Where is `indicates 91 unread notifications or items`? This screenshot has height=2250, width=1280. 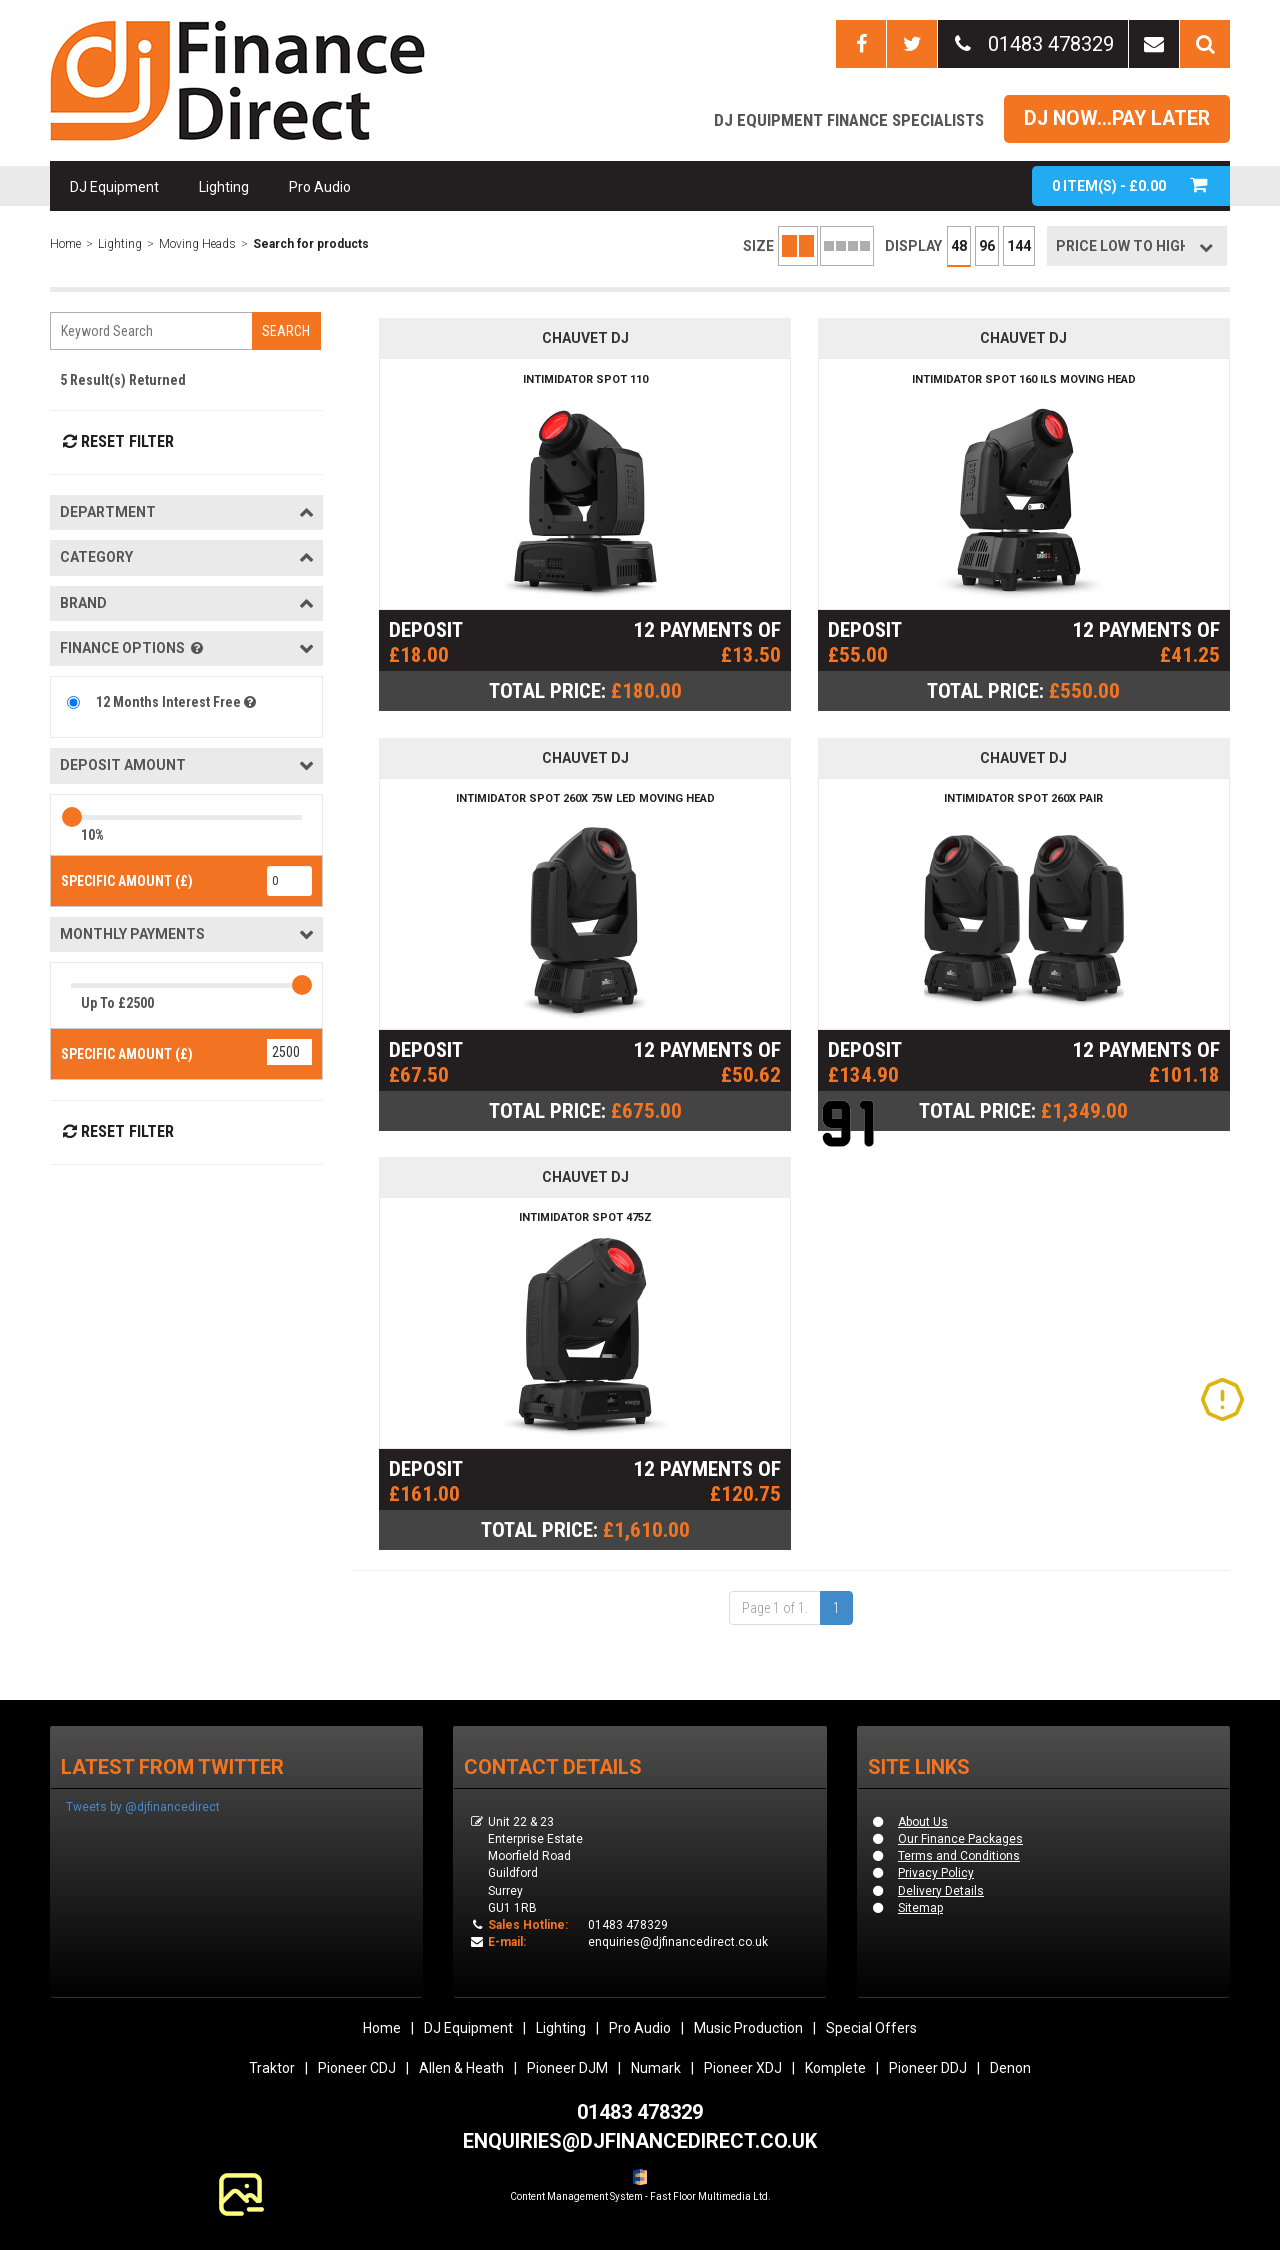 indicates 91 unread notifications or items is located at coordinates (850, 1123).